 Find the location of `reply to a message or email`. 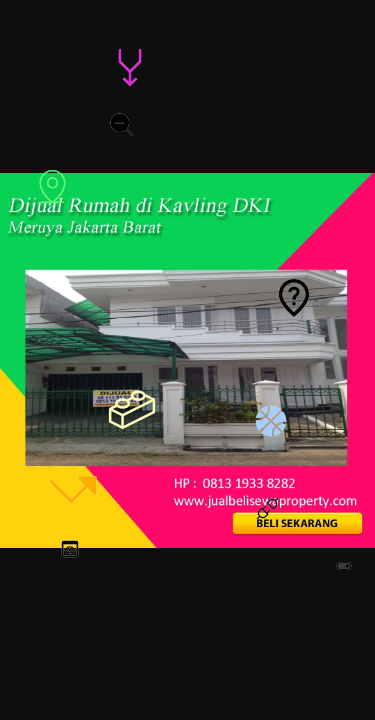

reply to a message or email is located at coordinates (73, 488).